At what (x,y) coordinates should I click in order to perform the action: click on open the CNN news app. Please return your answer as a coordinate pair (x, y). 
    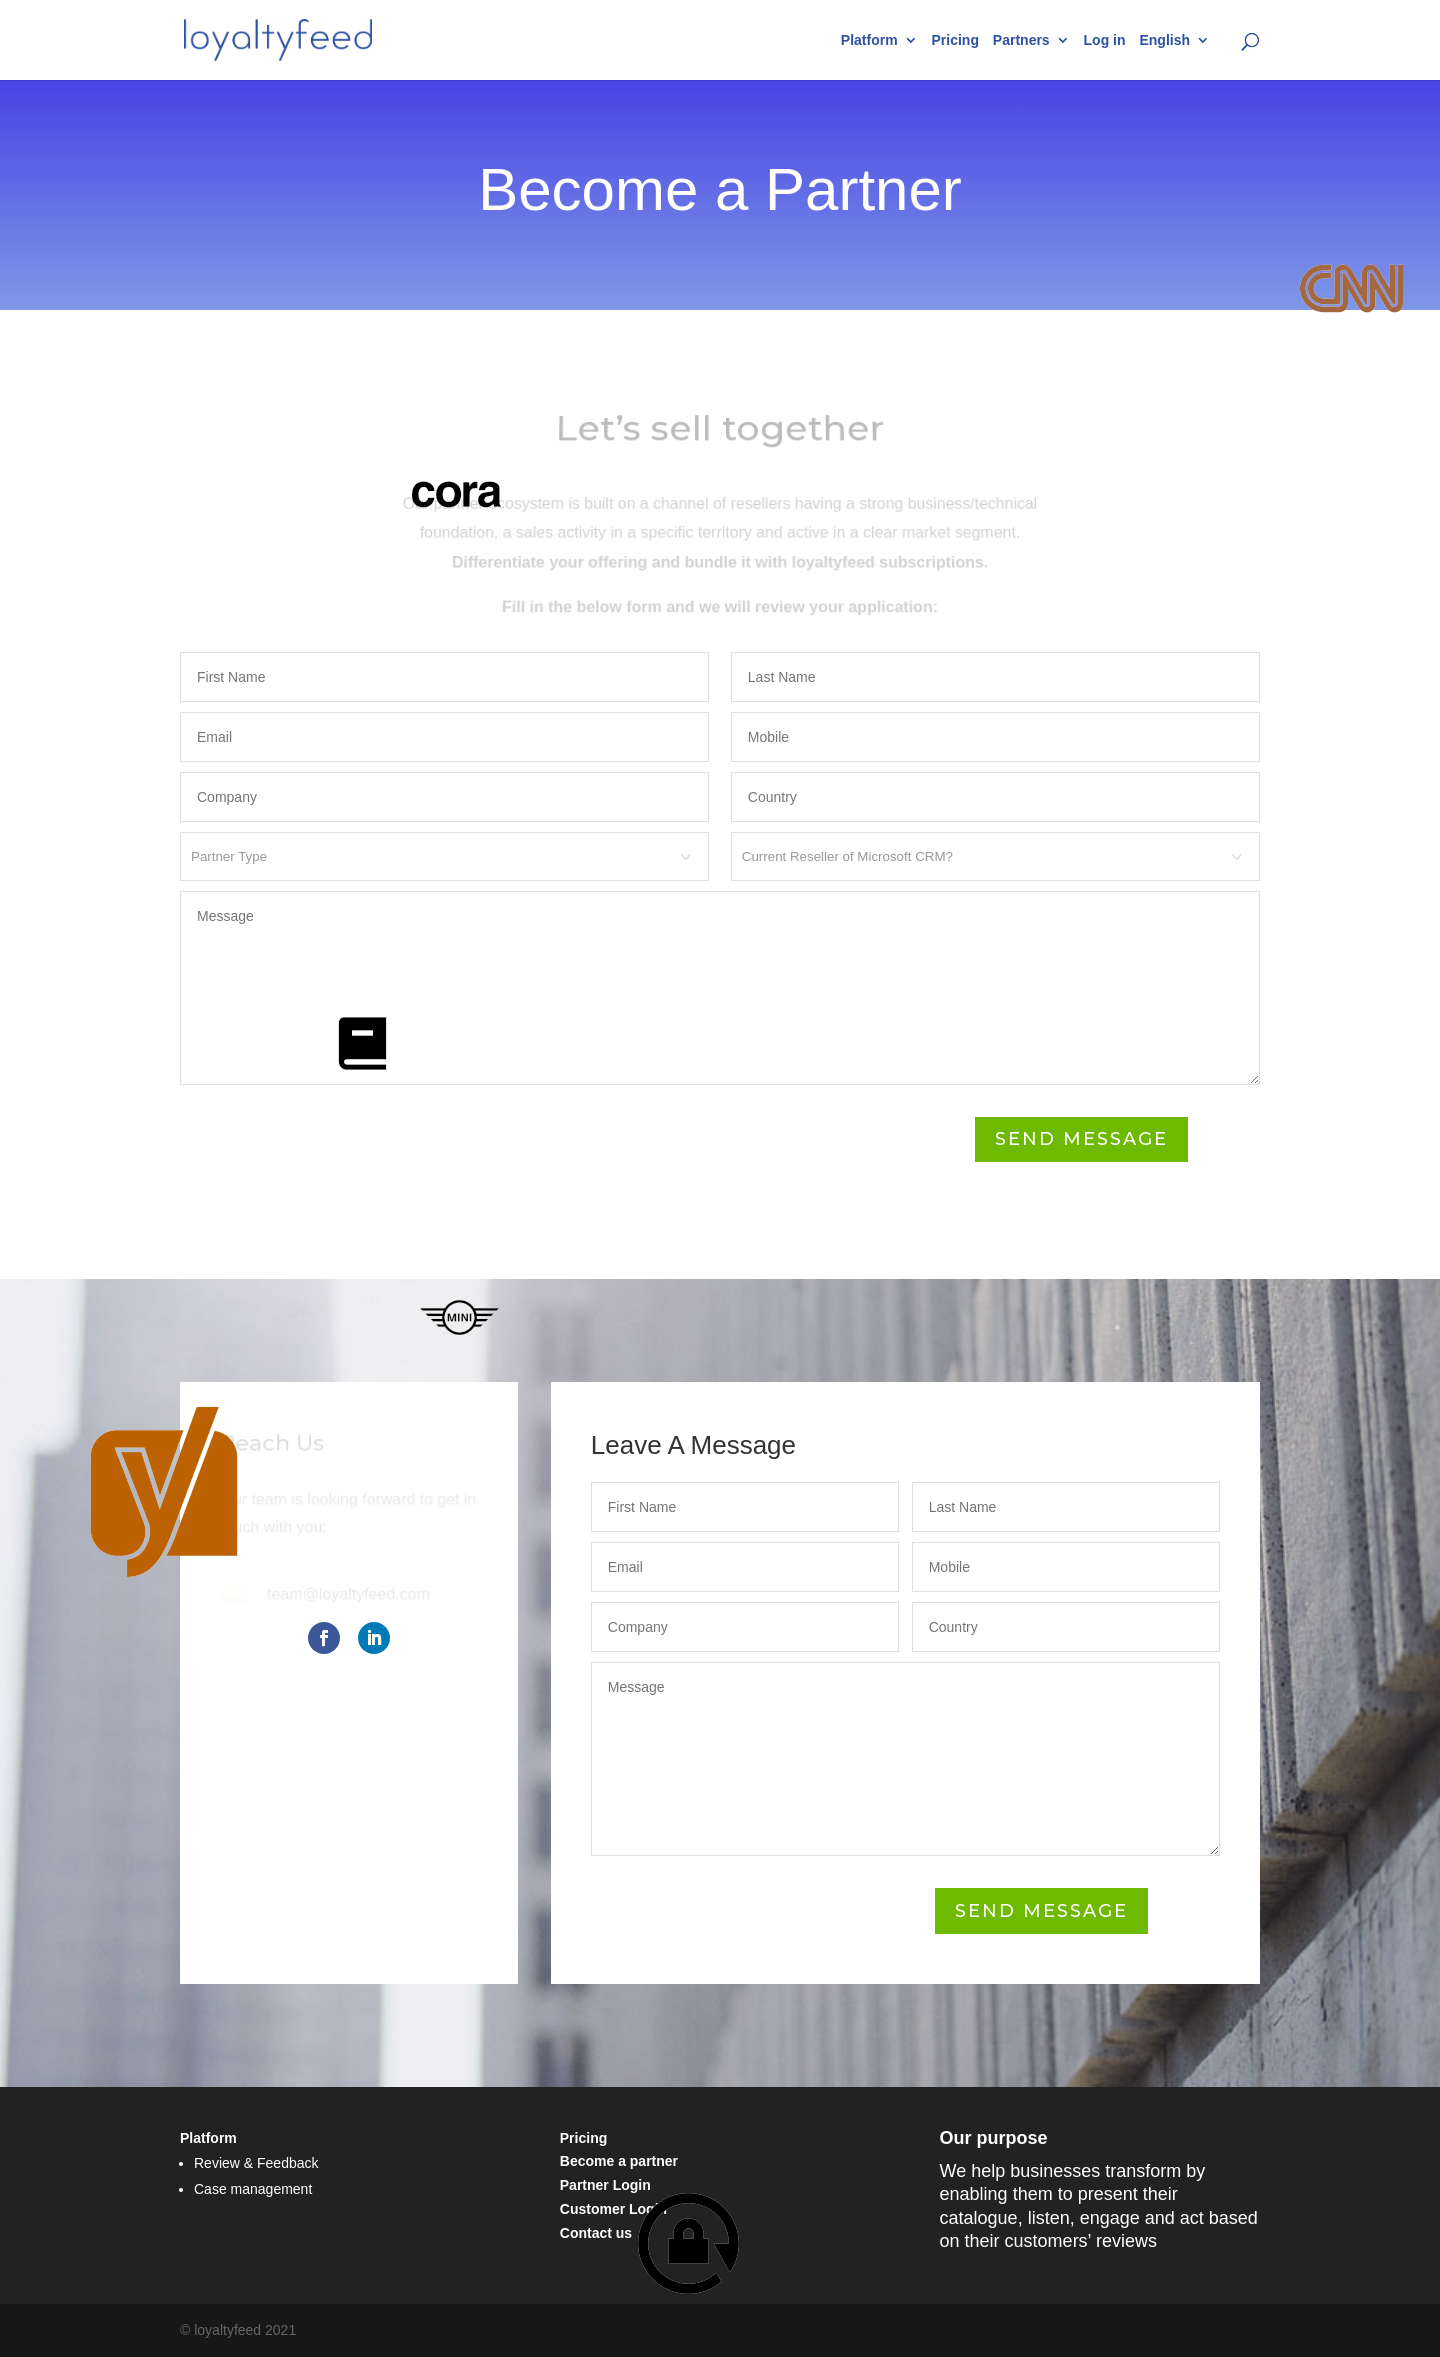
    Looking at the image, I should click on (1351, 288).